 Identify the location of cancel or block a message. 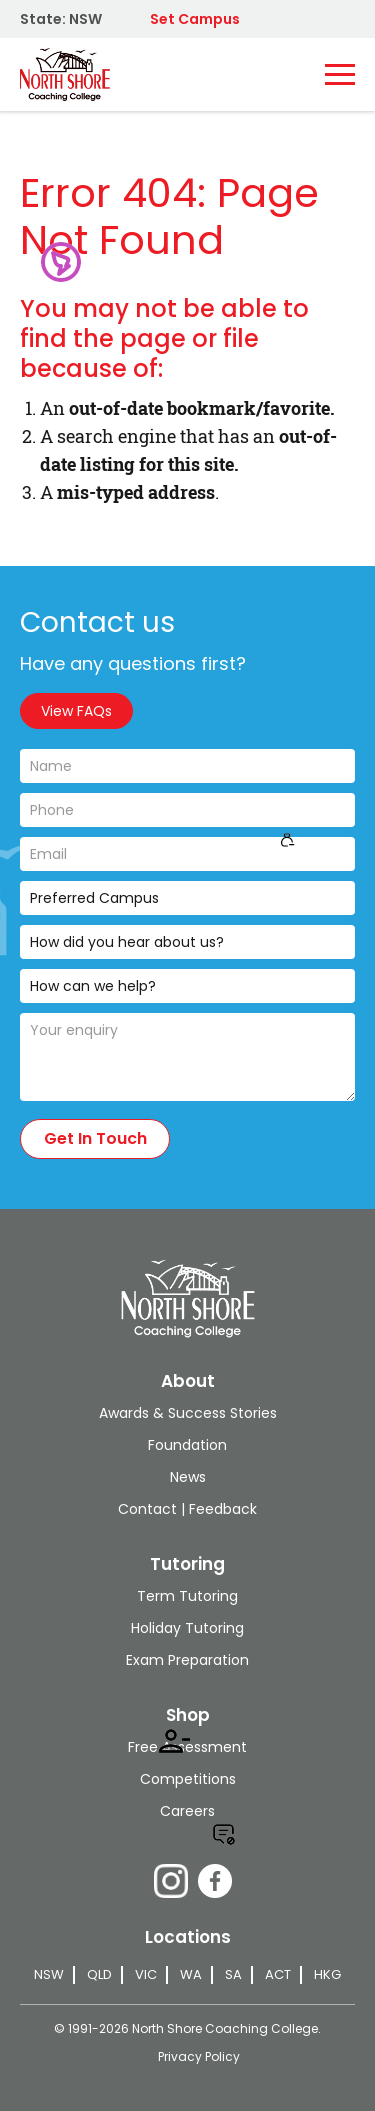
(223, 1833).